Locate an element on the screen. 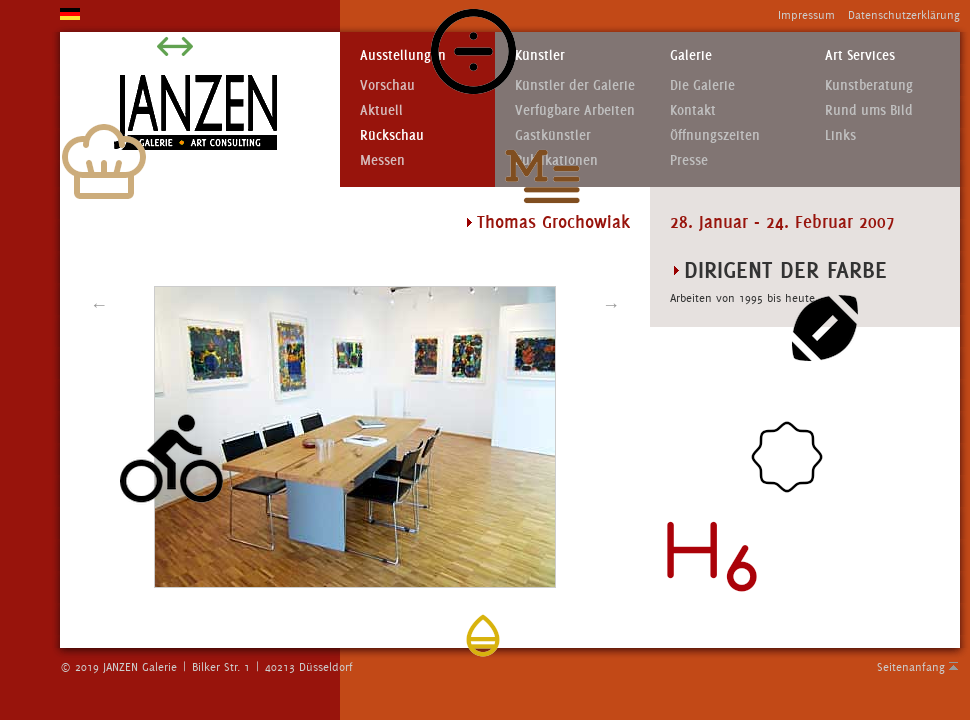 The width and height of the screenshot is (970, 720). open article on Medium is located at coordinates (542, 176).